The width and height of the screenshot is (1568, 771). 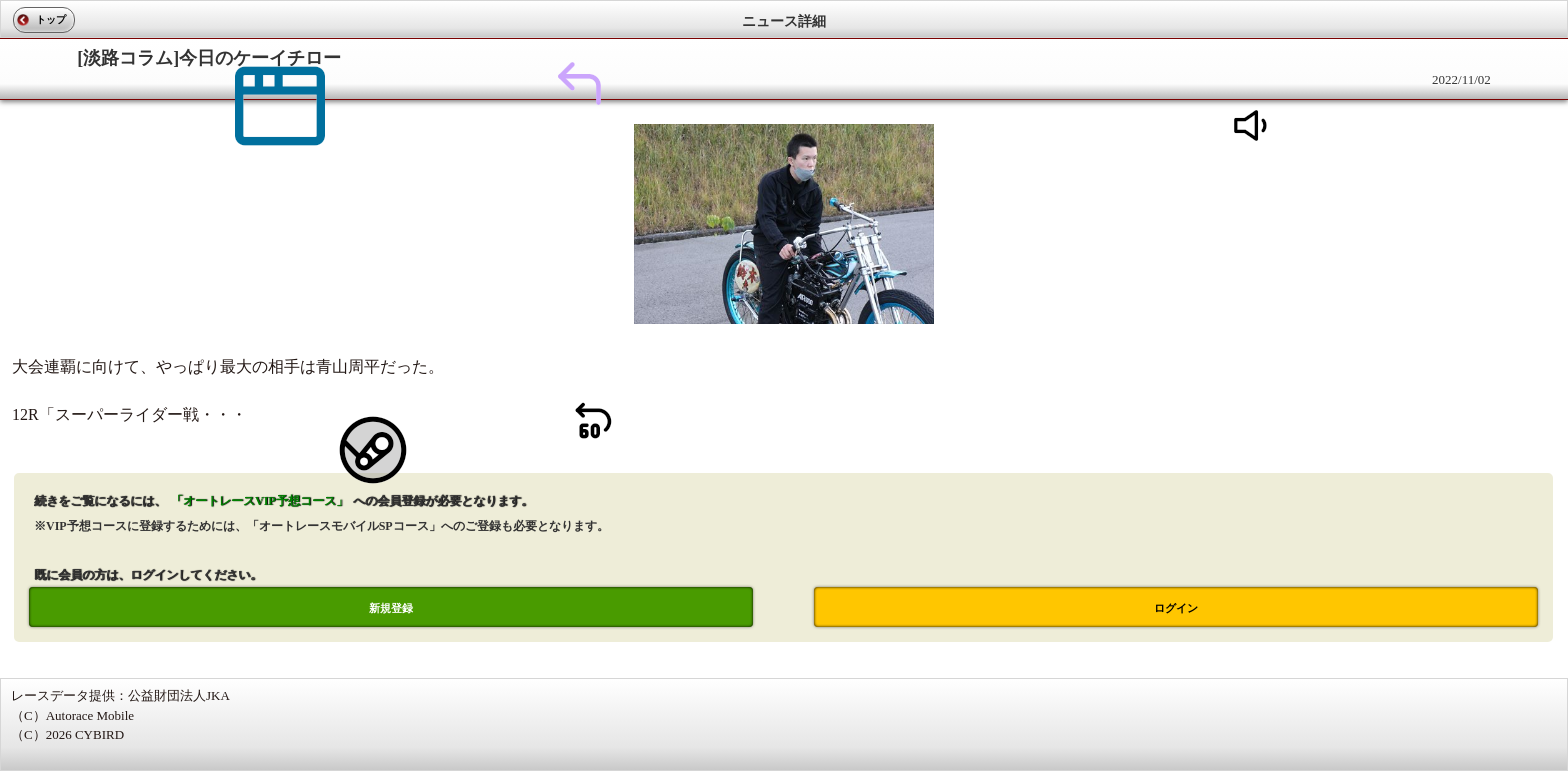 I want to click on open Steam application, so click(x=373, y=450).